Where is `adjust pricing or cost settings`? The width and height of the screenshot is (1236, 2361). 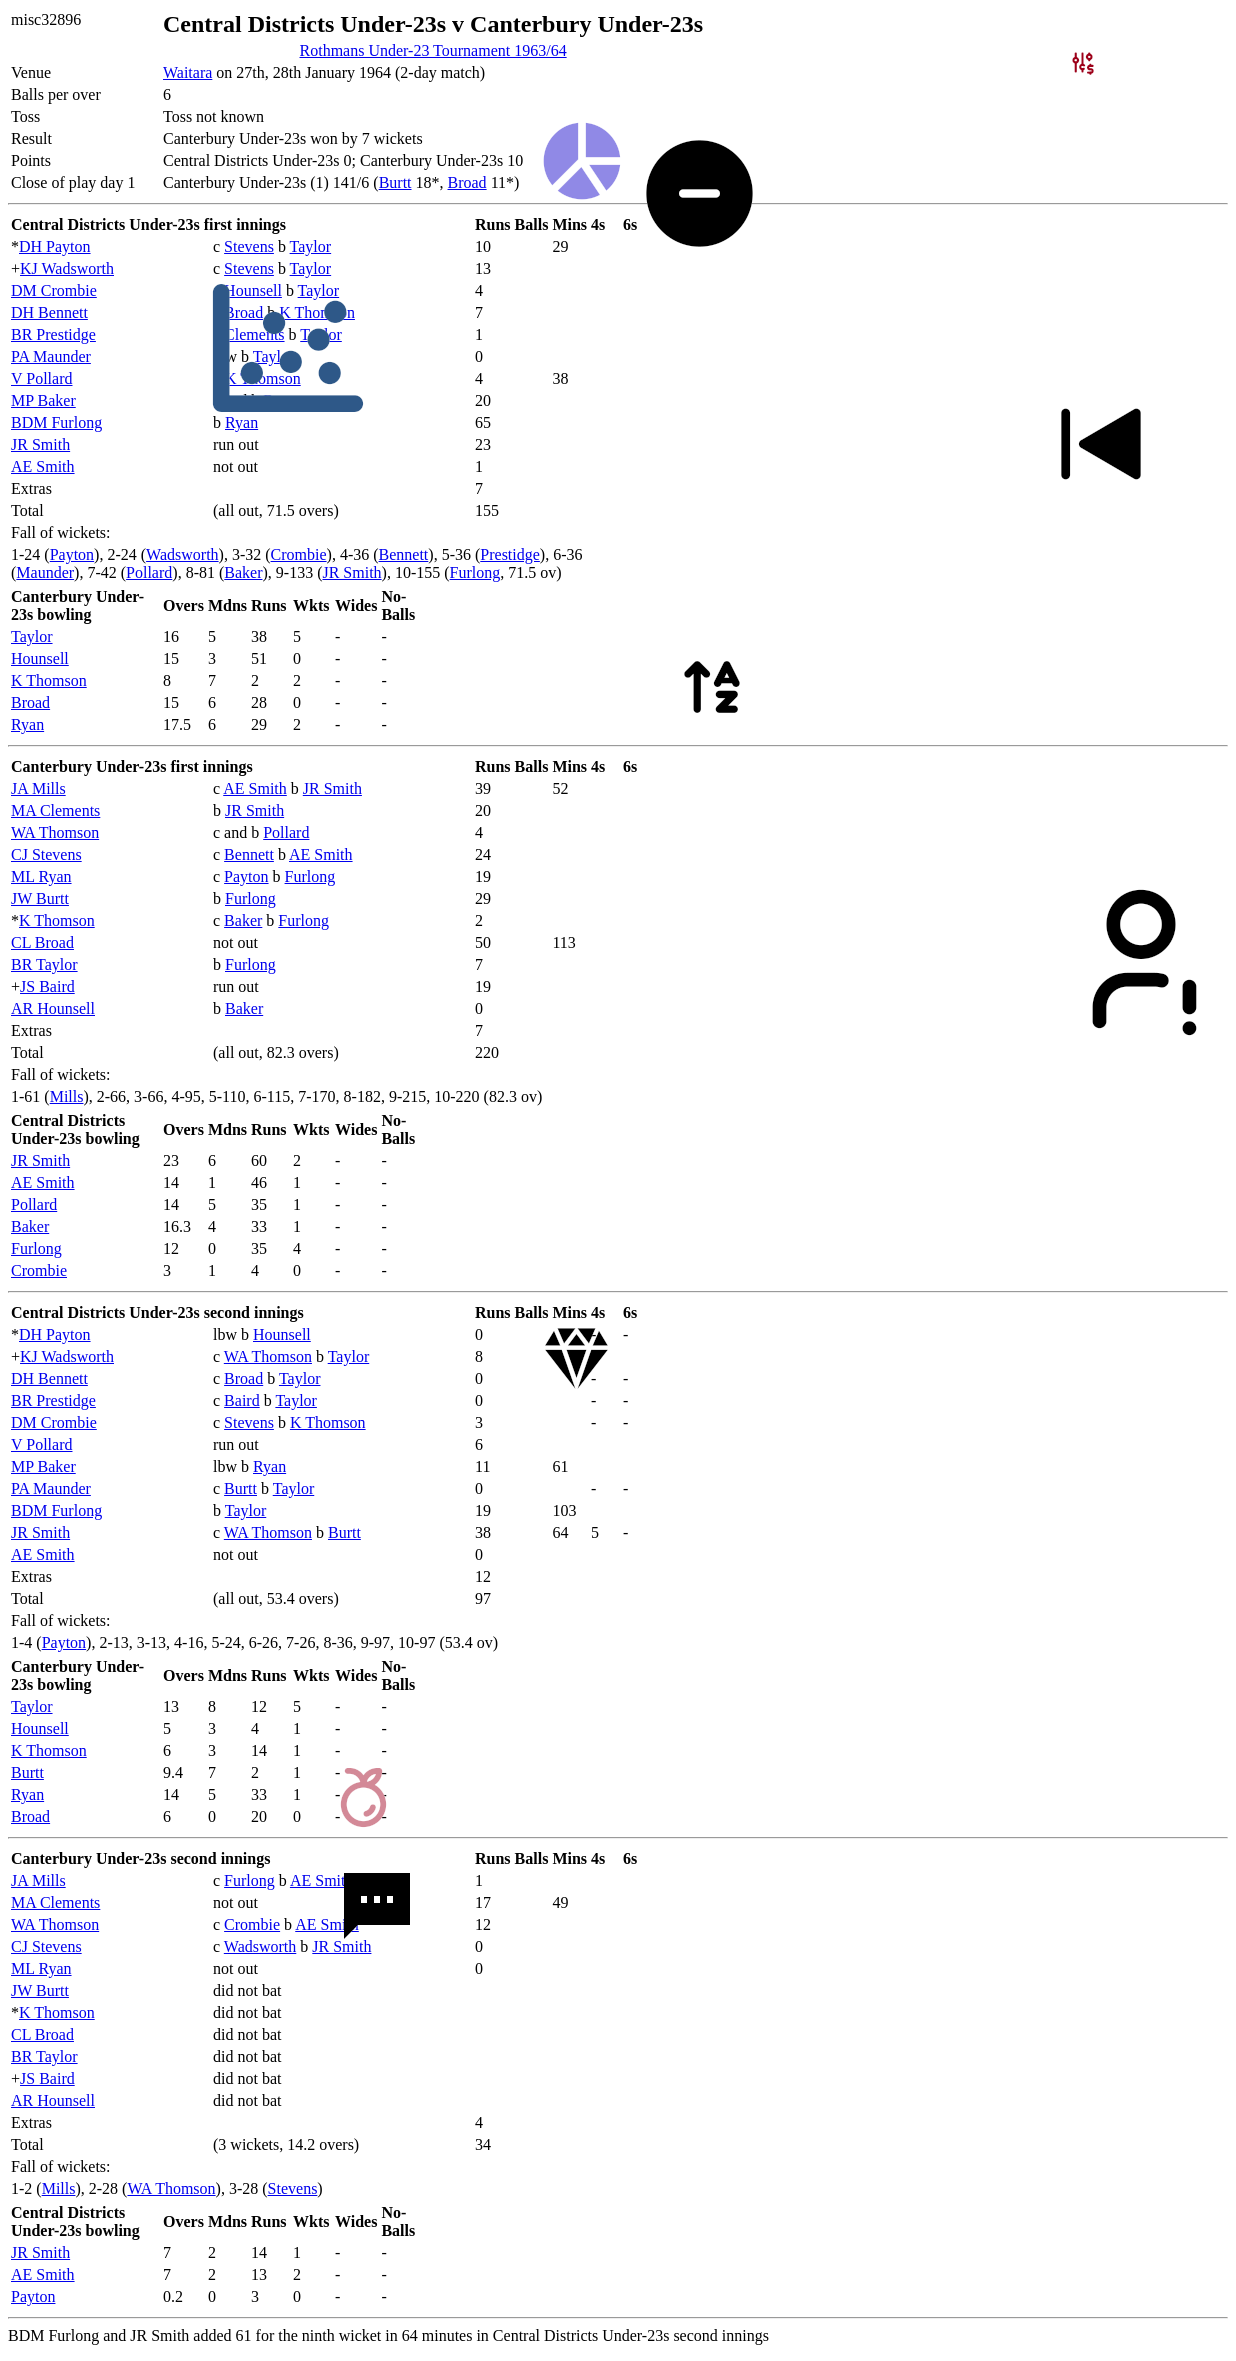 adjust pricing or cost settings is located at coordinates (1082, 62).